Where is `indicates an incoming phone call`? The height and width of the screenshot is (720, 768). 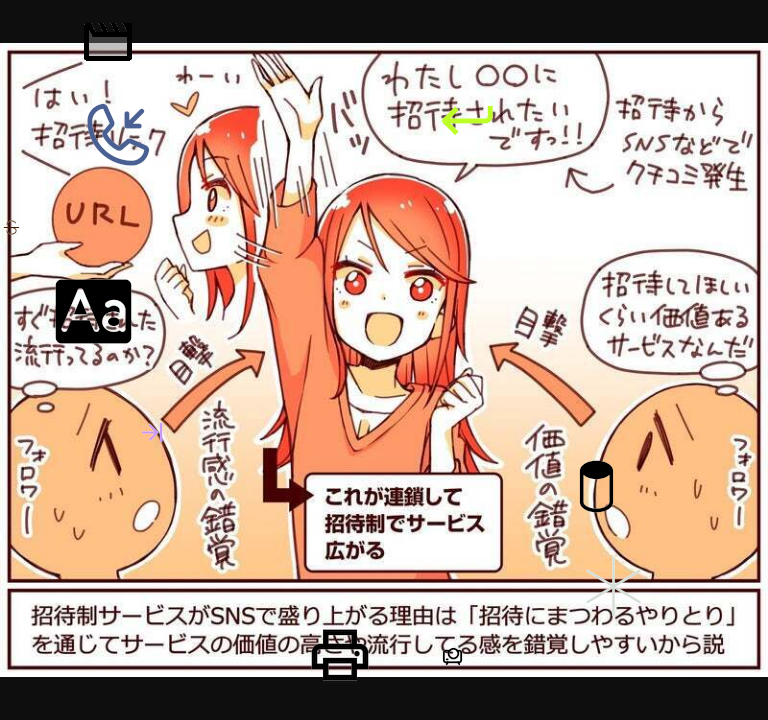
indicates an incoming phone call is located at coordinates (119, 133).